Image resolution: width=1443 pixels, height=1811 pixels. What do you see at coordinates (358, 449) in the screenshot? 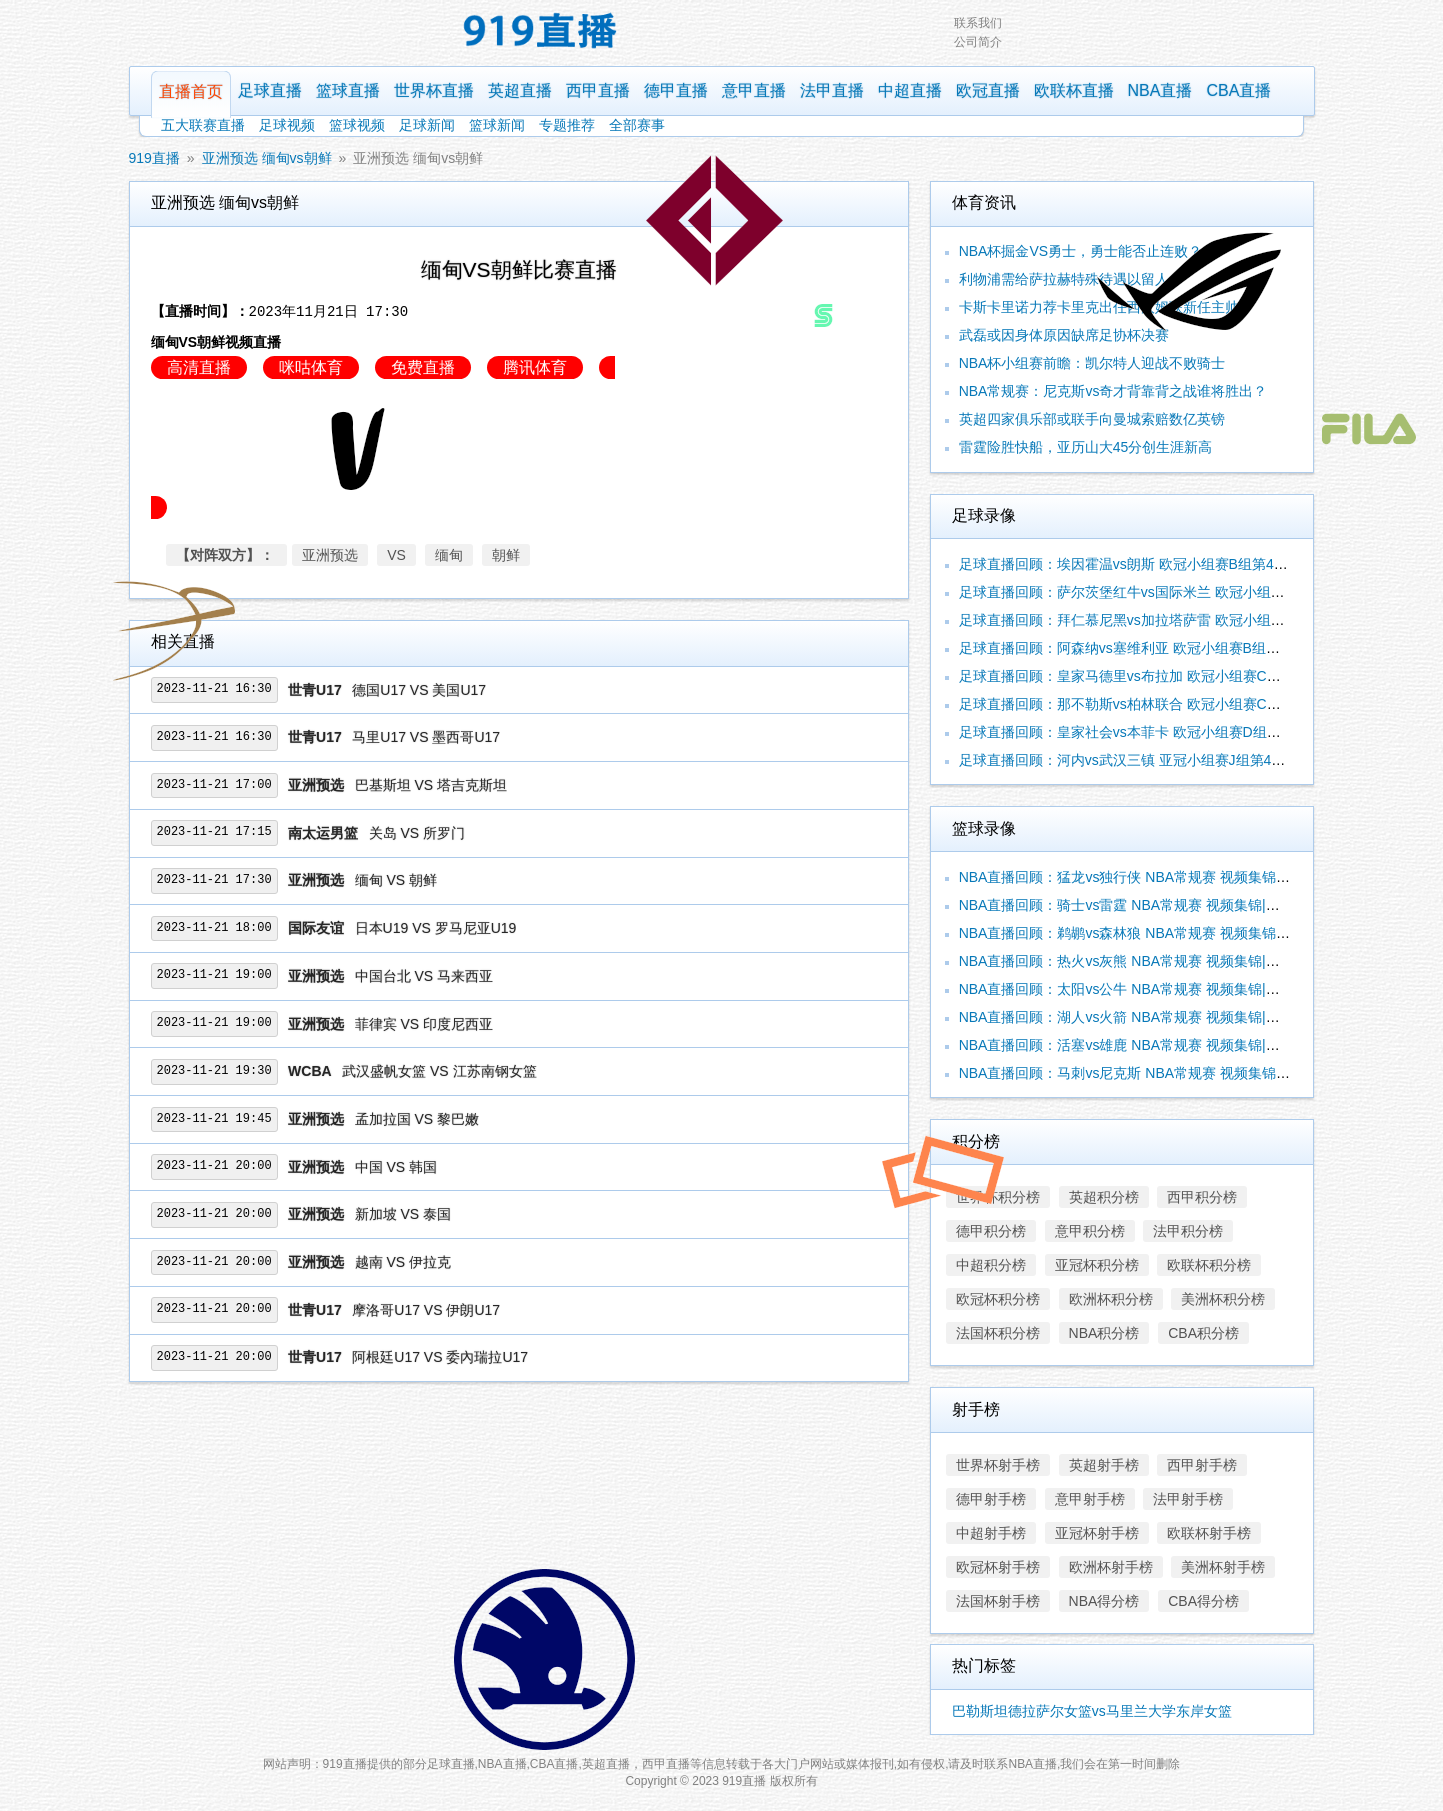
I see `open the Vinted app` at bounding box center [358, 449].